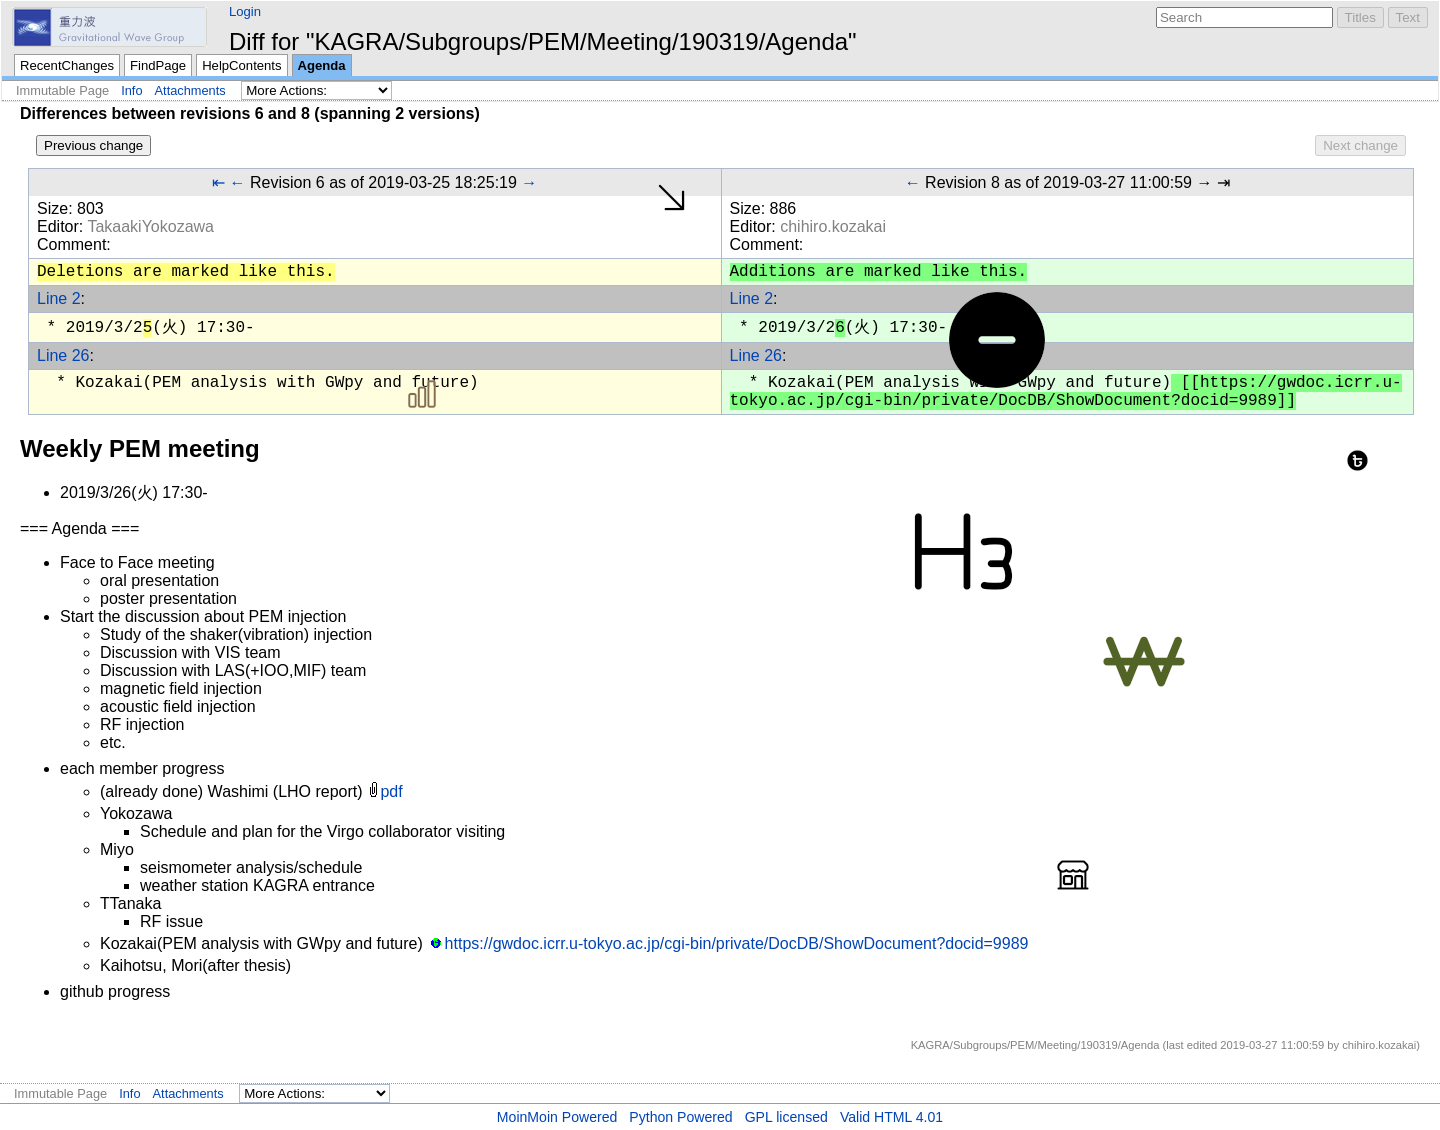 This screenshot has height=1130, width=1440. Describe the element at coordinates (997, 340) in the screenshot. I see `remove an item from a list or collection` at that location.